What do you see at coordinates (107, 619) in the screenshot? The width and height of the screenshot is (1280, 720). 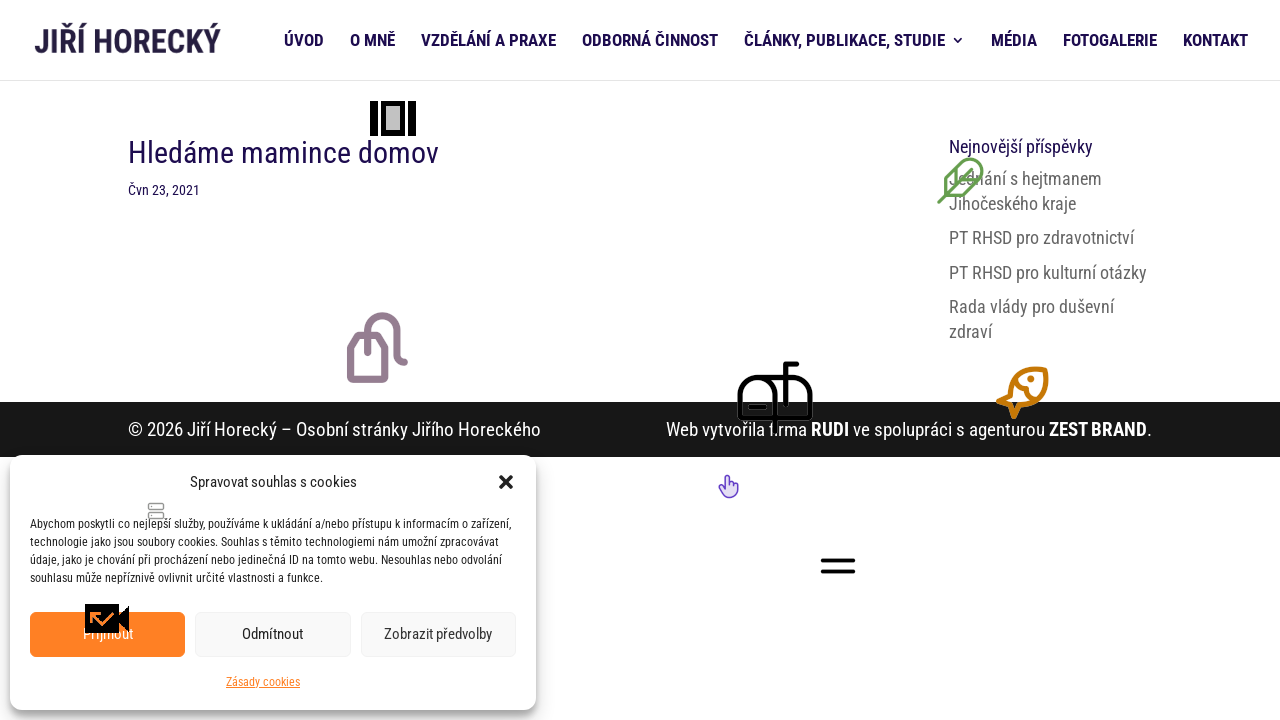 I see `indicates a missed video call` at bounding box center [107, 619].